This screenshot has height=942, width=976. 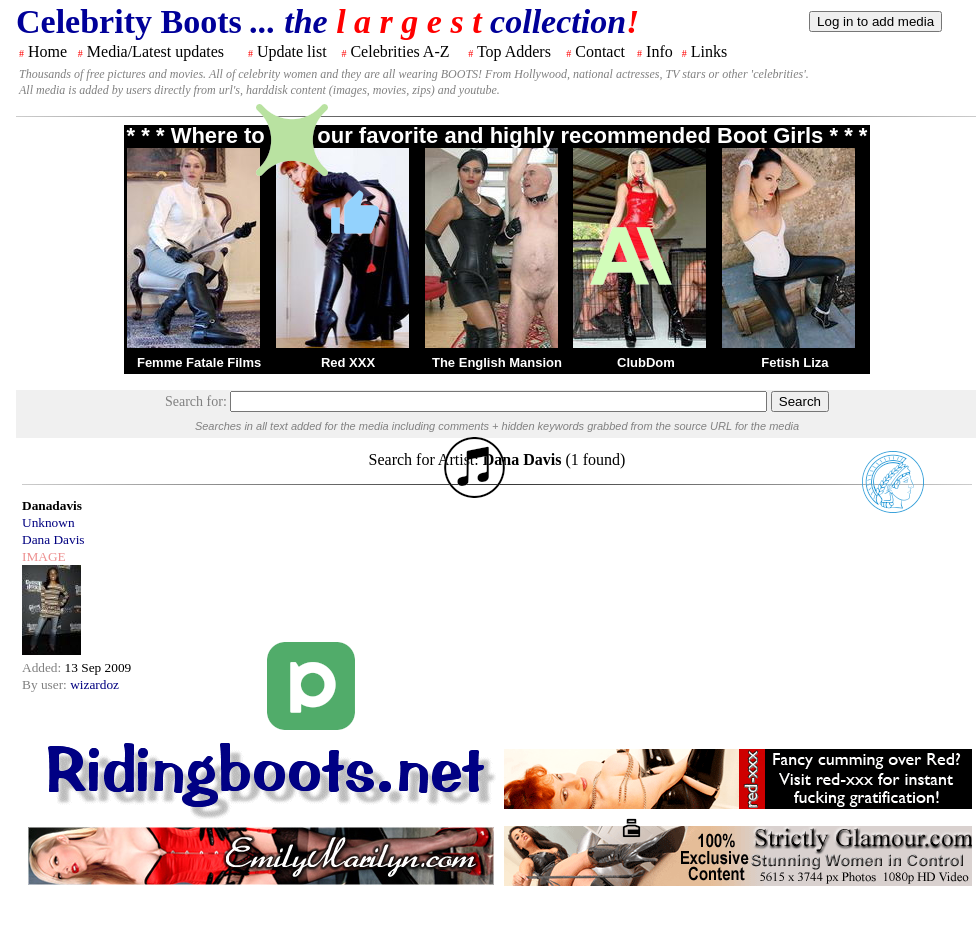 What do you see at coordinates (631, 254) in the screenshot?
I see `Anthropic company logo` at bounding box center [631, 254].